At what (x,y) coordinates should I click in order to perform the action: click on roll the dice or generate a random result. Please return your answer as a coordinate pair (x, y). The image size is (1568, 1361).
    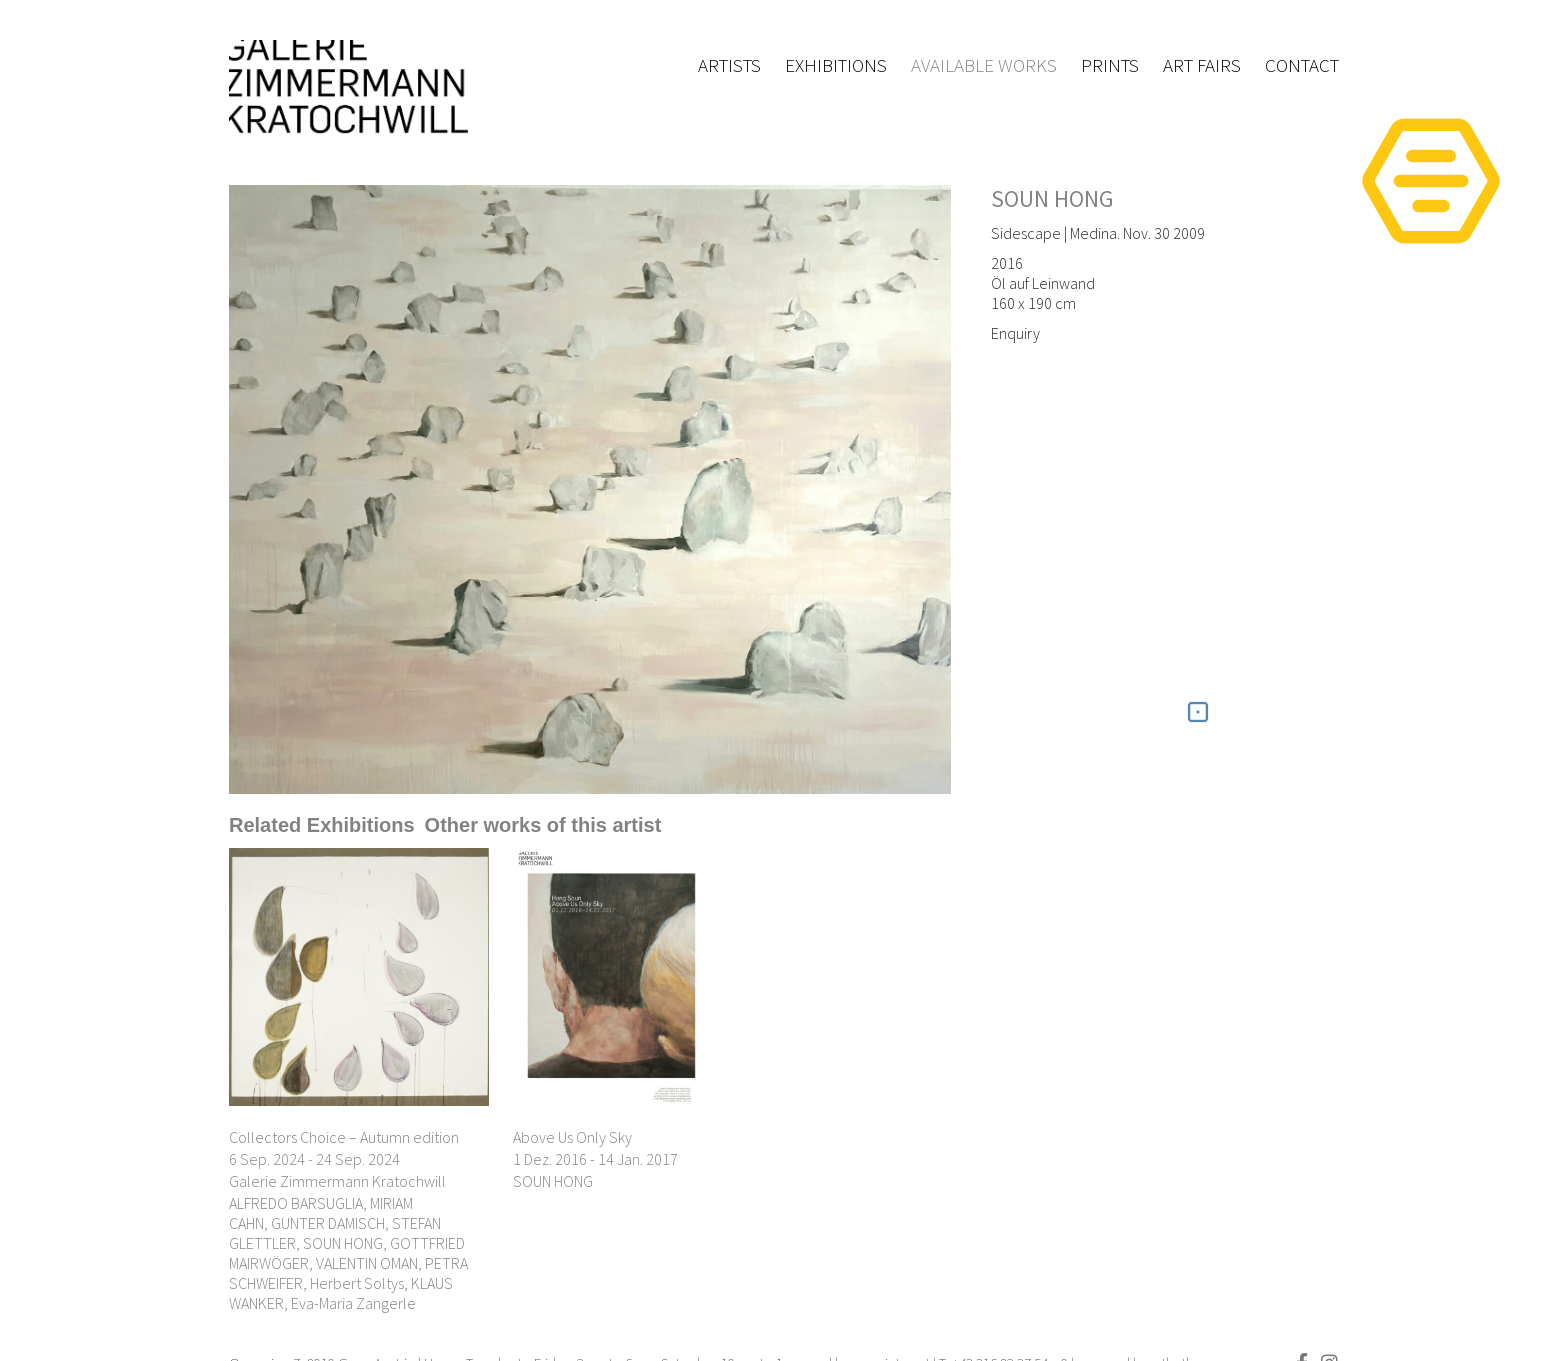
    Looking at the image, I should click on (1198, 712).